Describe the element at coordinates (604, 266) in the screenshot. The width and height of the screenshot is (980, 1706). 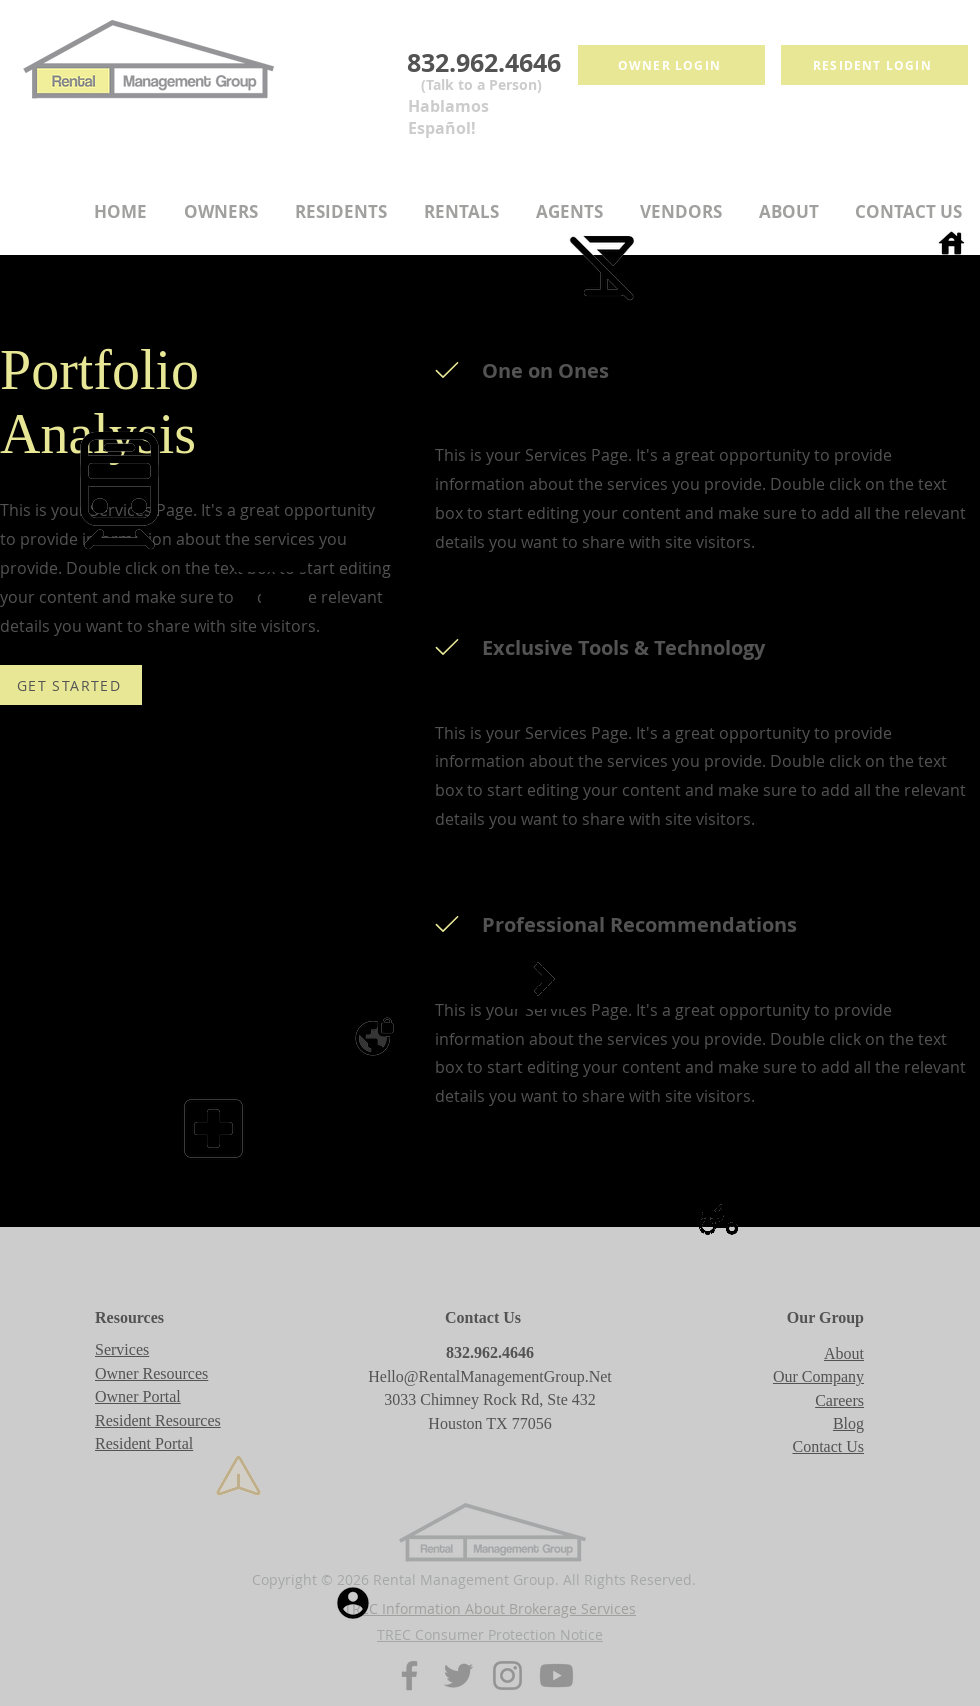
I see `indicates an alcohol-free zone or no drinks allowed` at that location.